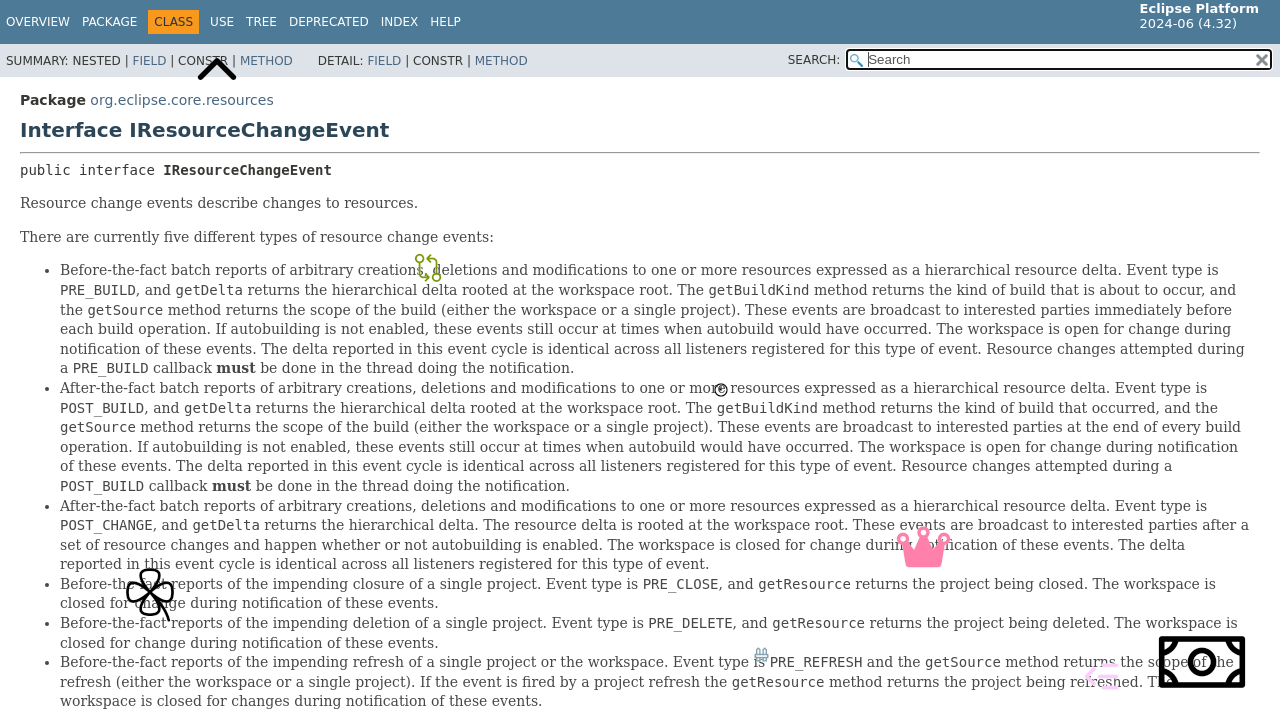 The width and height of the screenshot is (1280, 720). I want to click on indicates premium or VIP membership status, so click(923, 549).